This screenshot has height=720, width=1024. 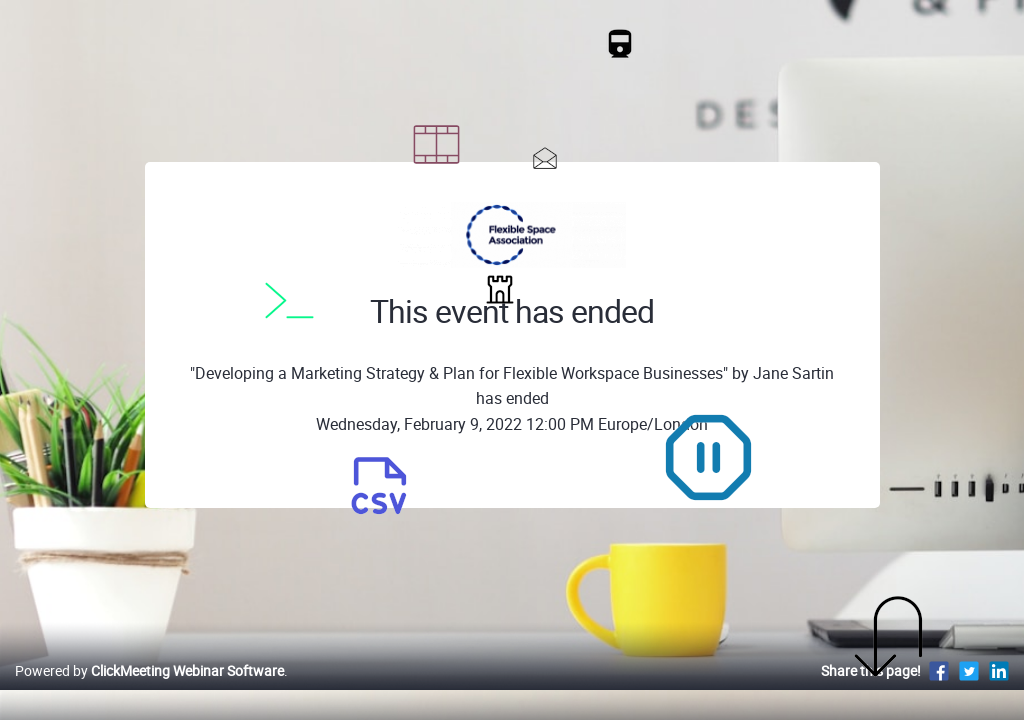 I want to click on open terminal or command line interface, so click(x=289, y=300).